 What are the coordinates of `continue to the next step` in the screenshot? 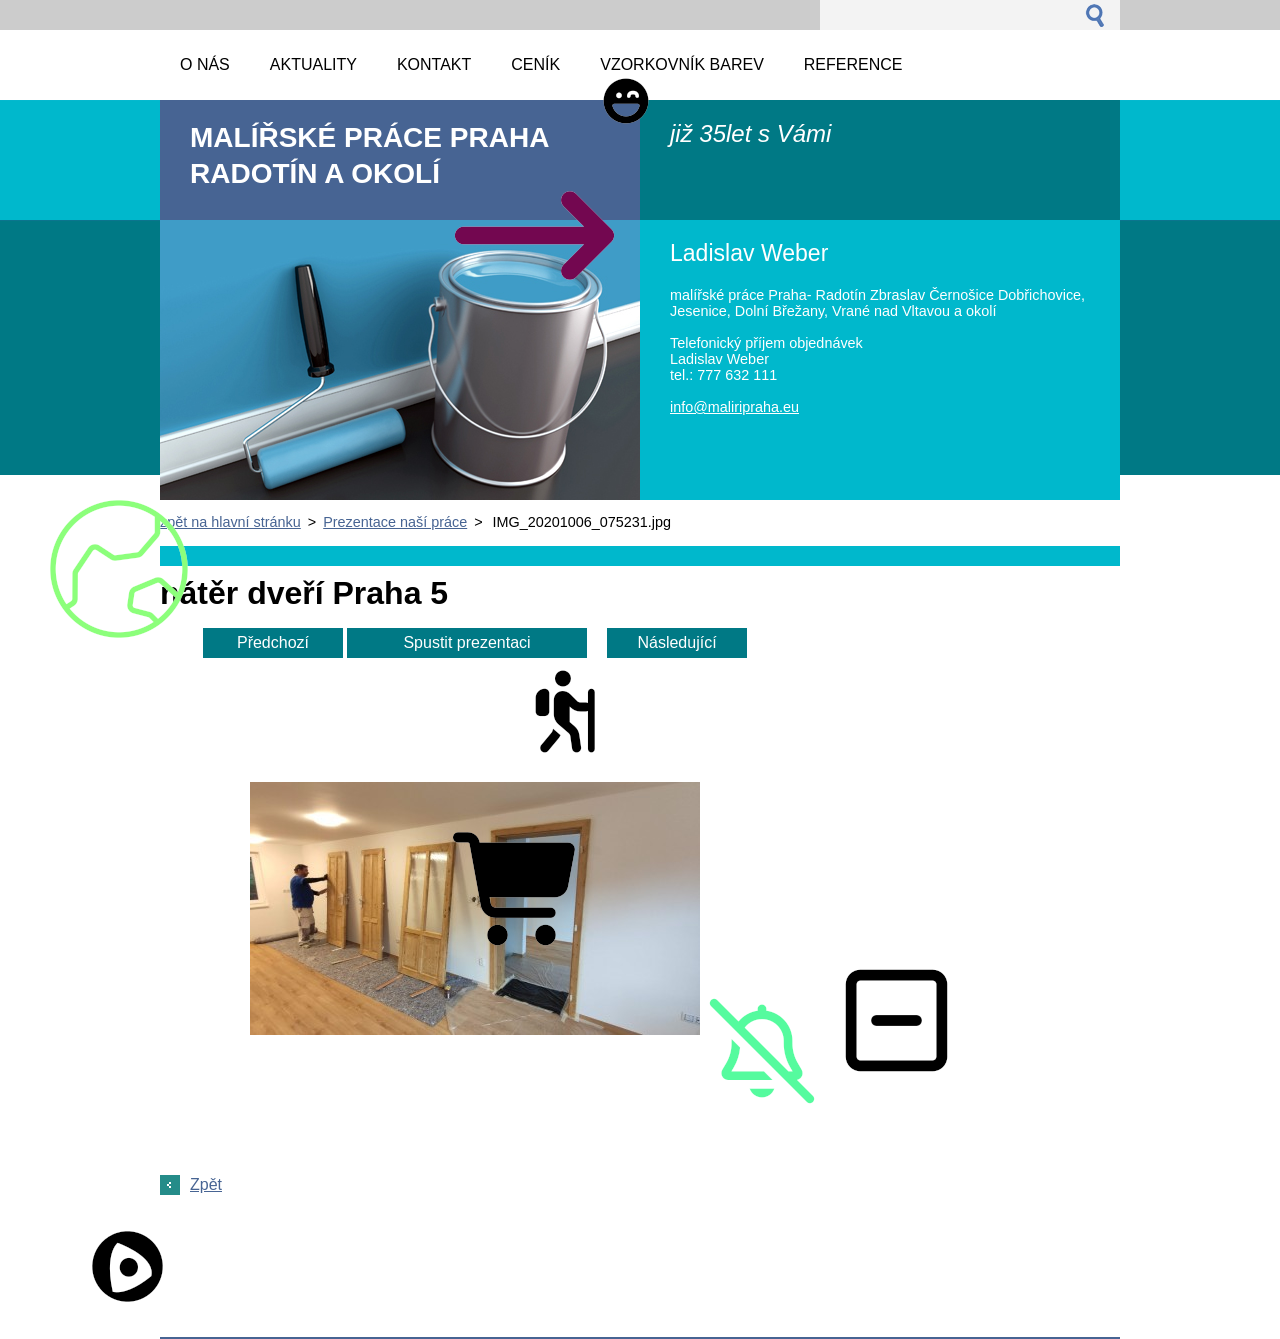 It's located at (534, 235).